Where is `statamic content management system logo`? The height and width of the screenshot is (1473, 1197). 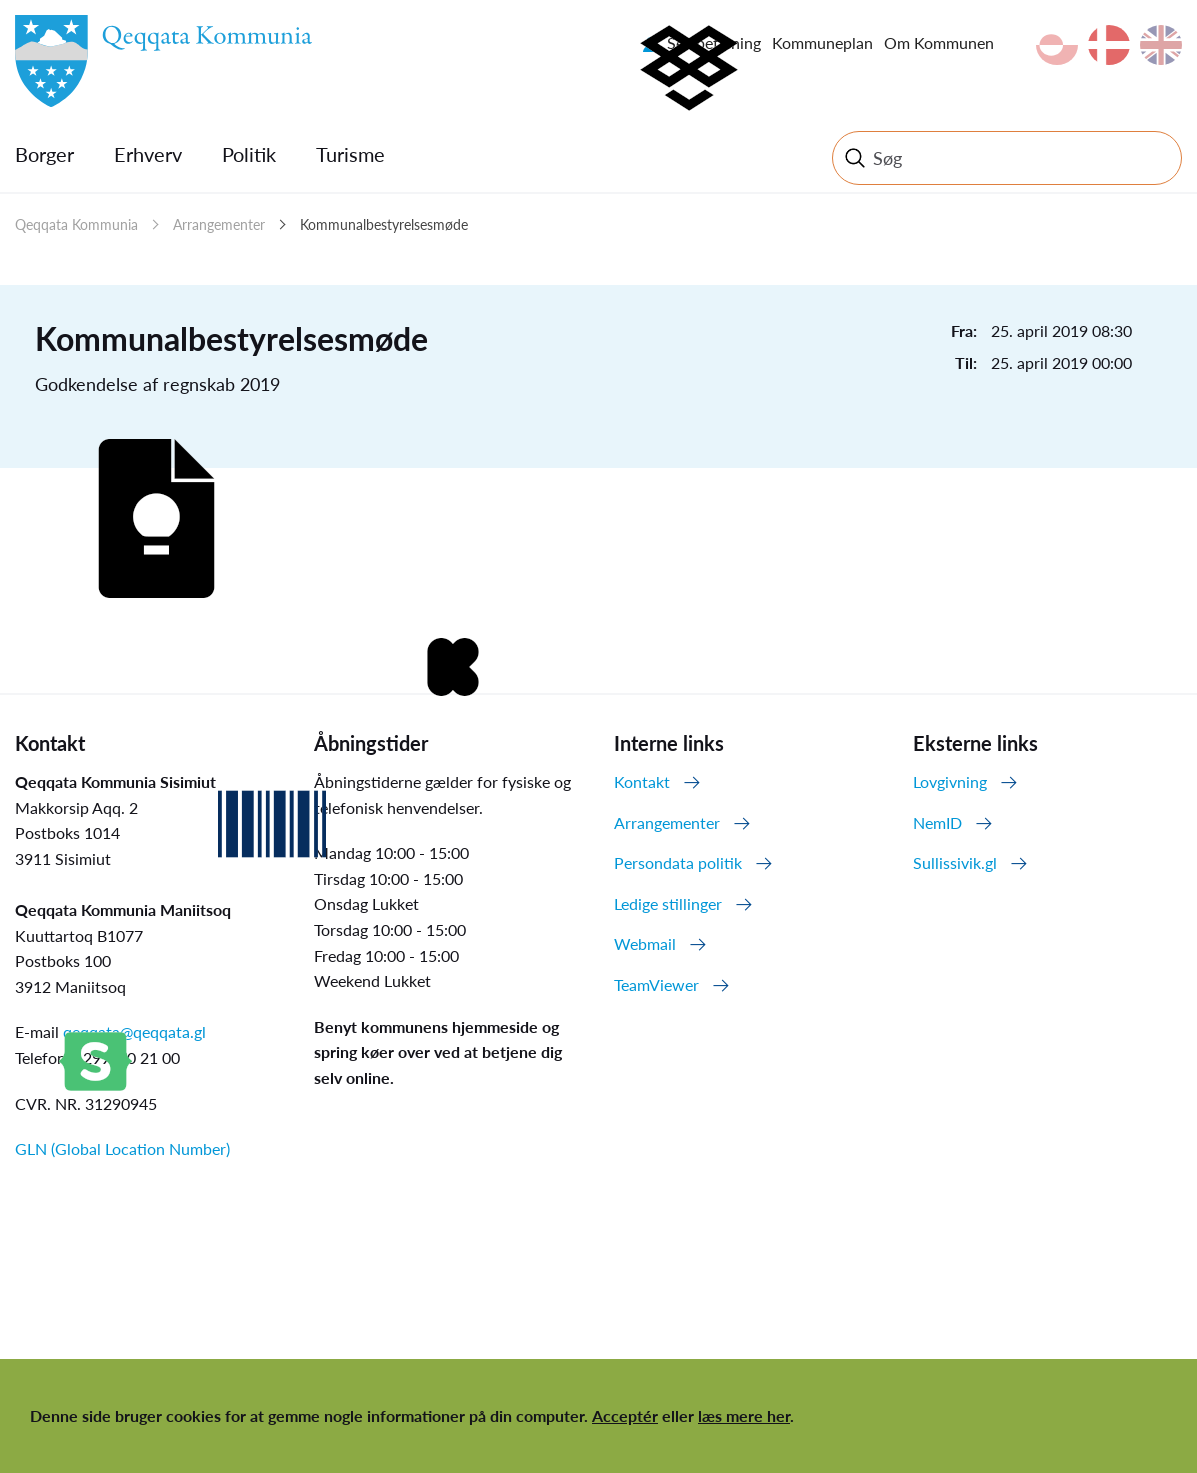
statamic content management system logo is located at coordinates (95, 1061).